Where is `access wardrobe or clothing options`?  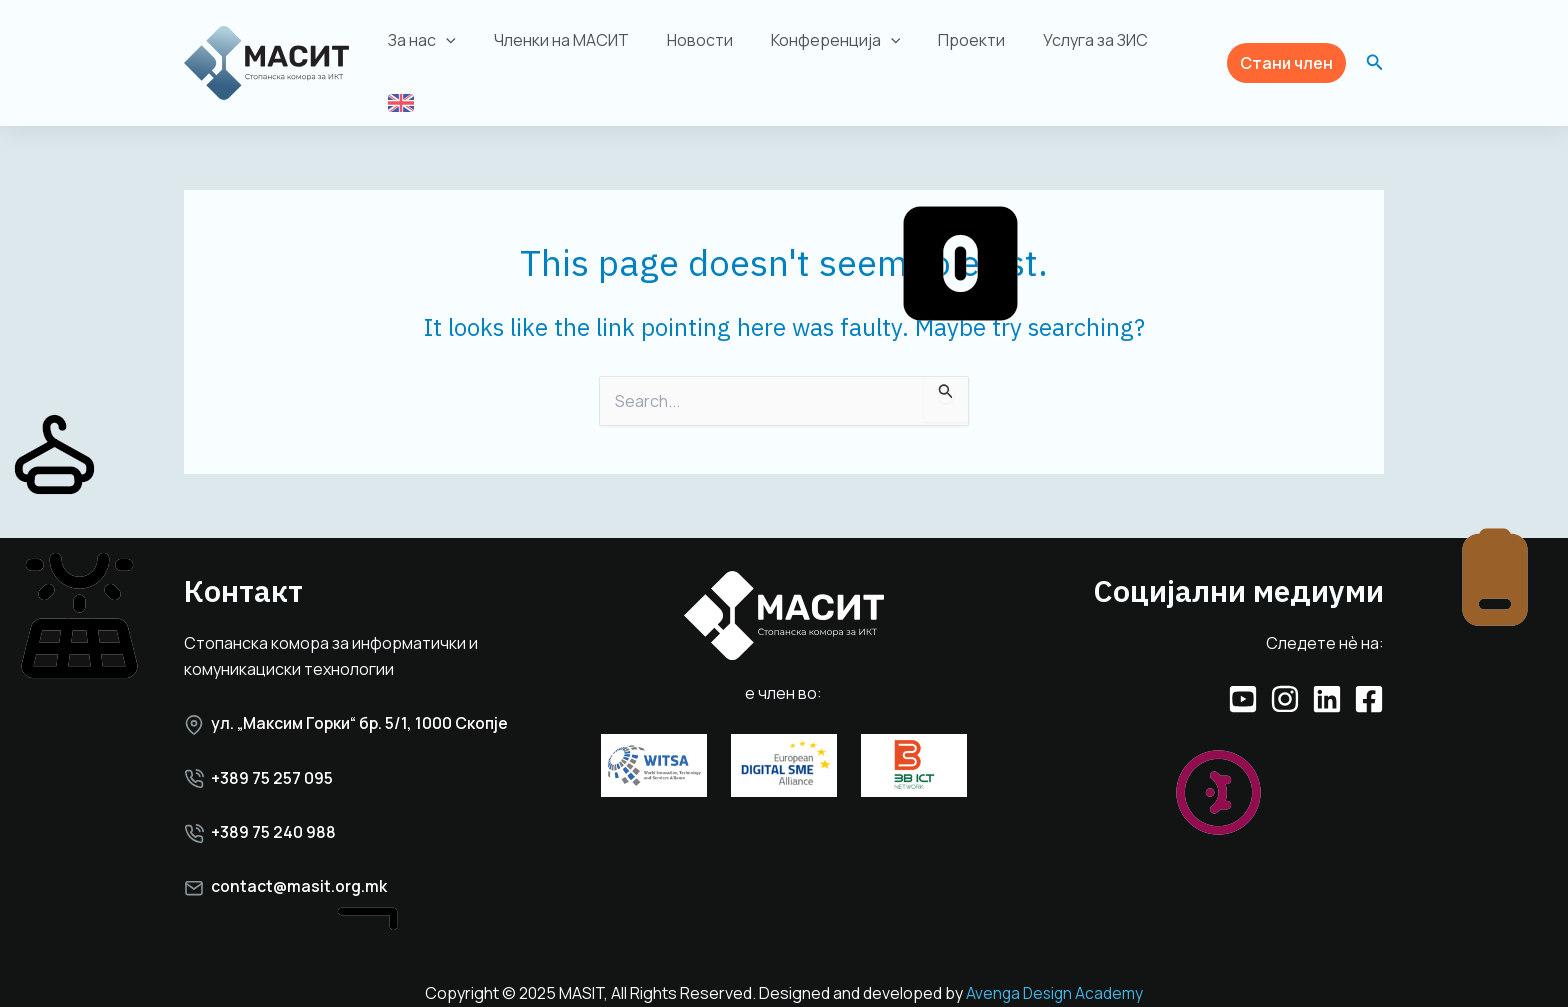
access wardrobe or clothing options is located at coordinates (54, 454).